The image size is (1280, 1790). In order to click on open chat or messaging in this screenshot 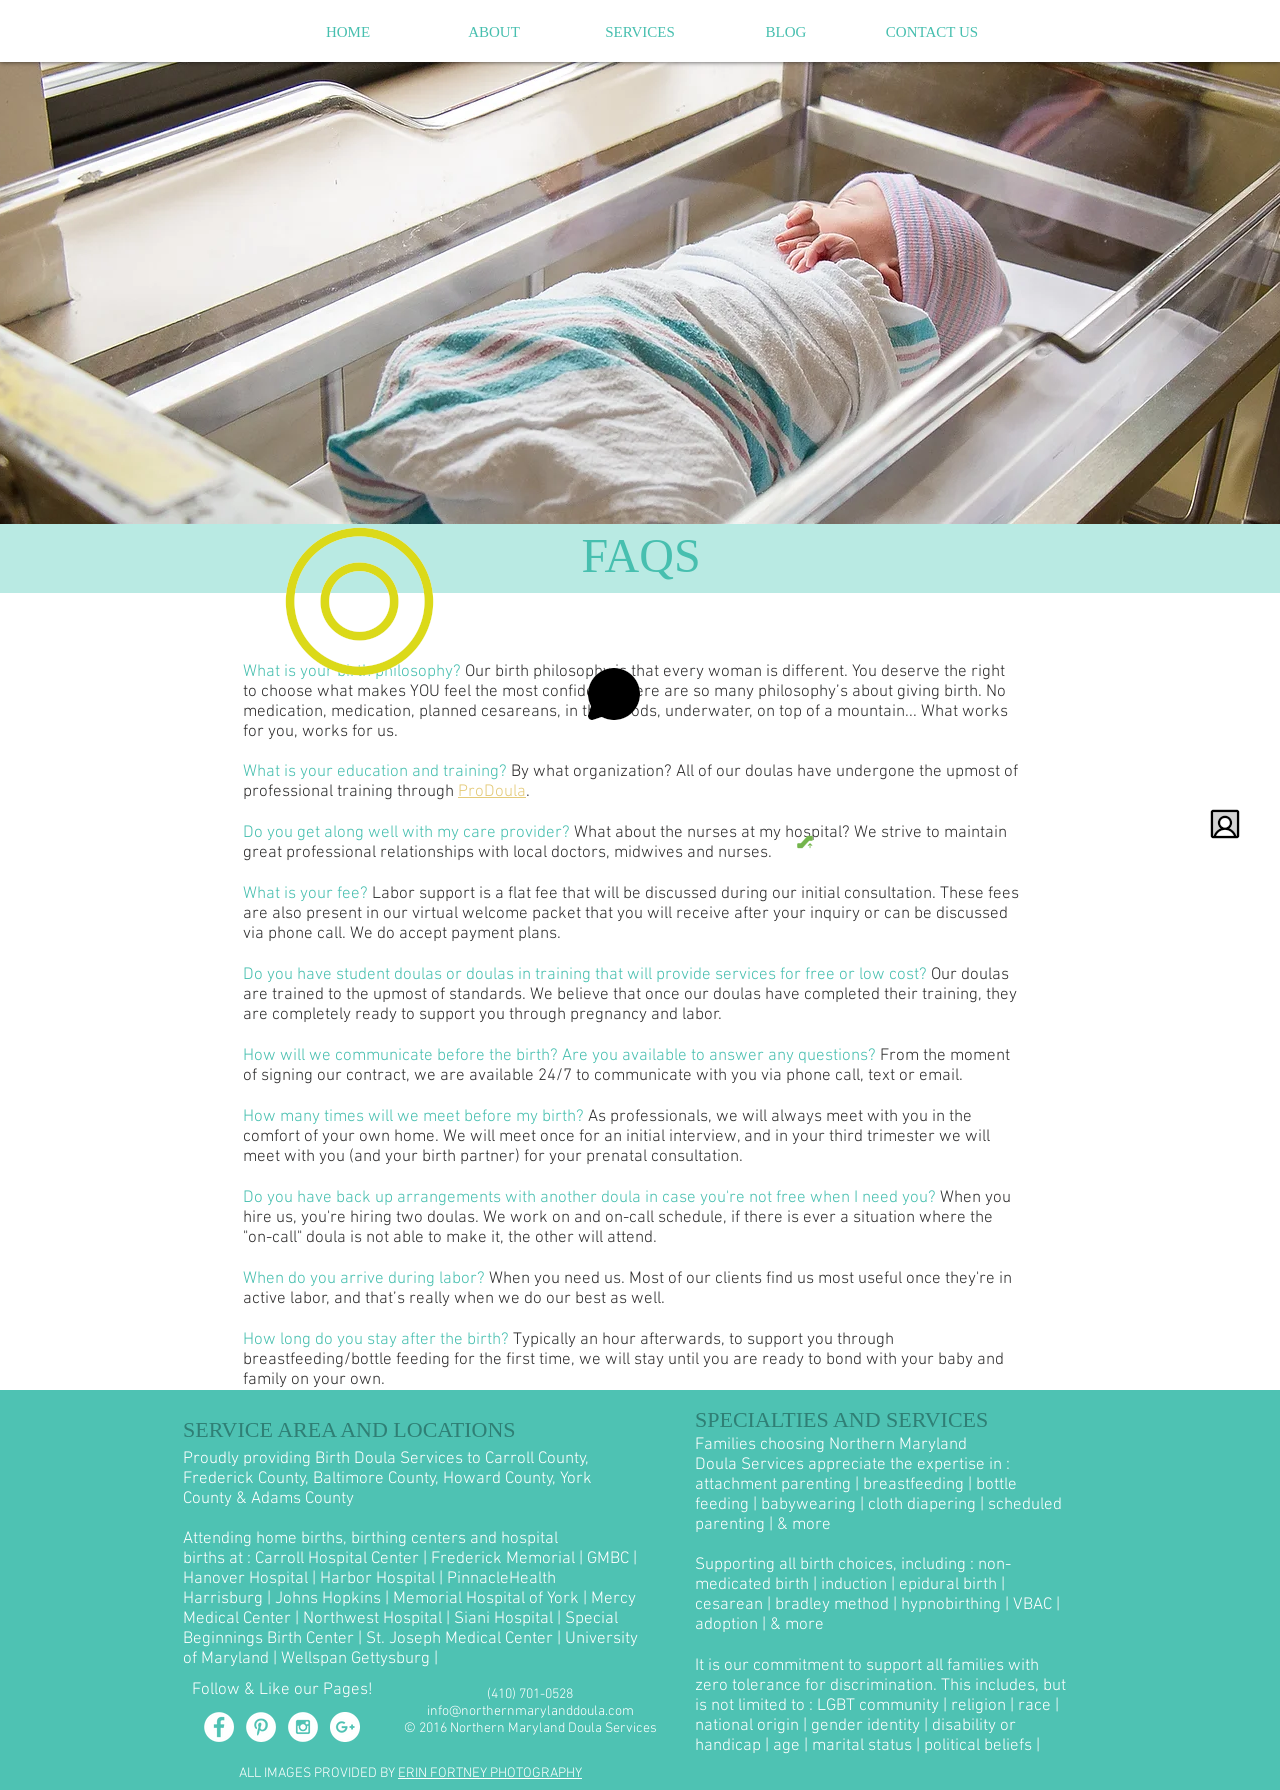, I will do `click(614, 694)`.